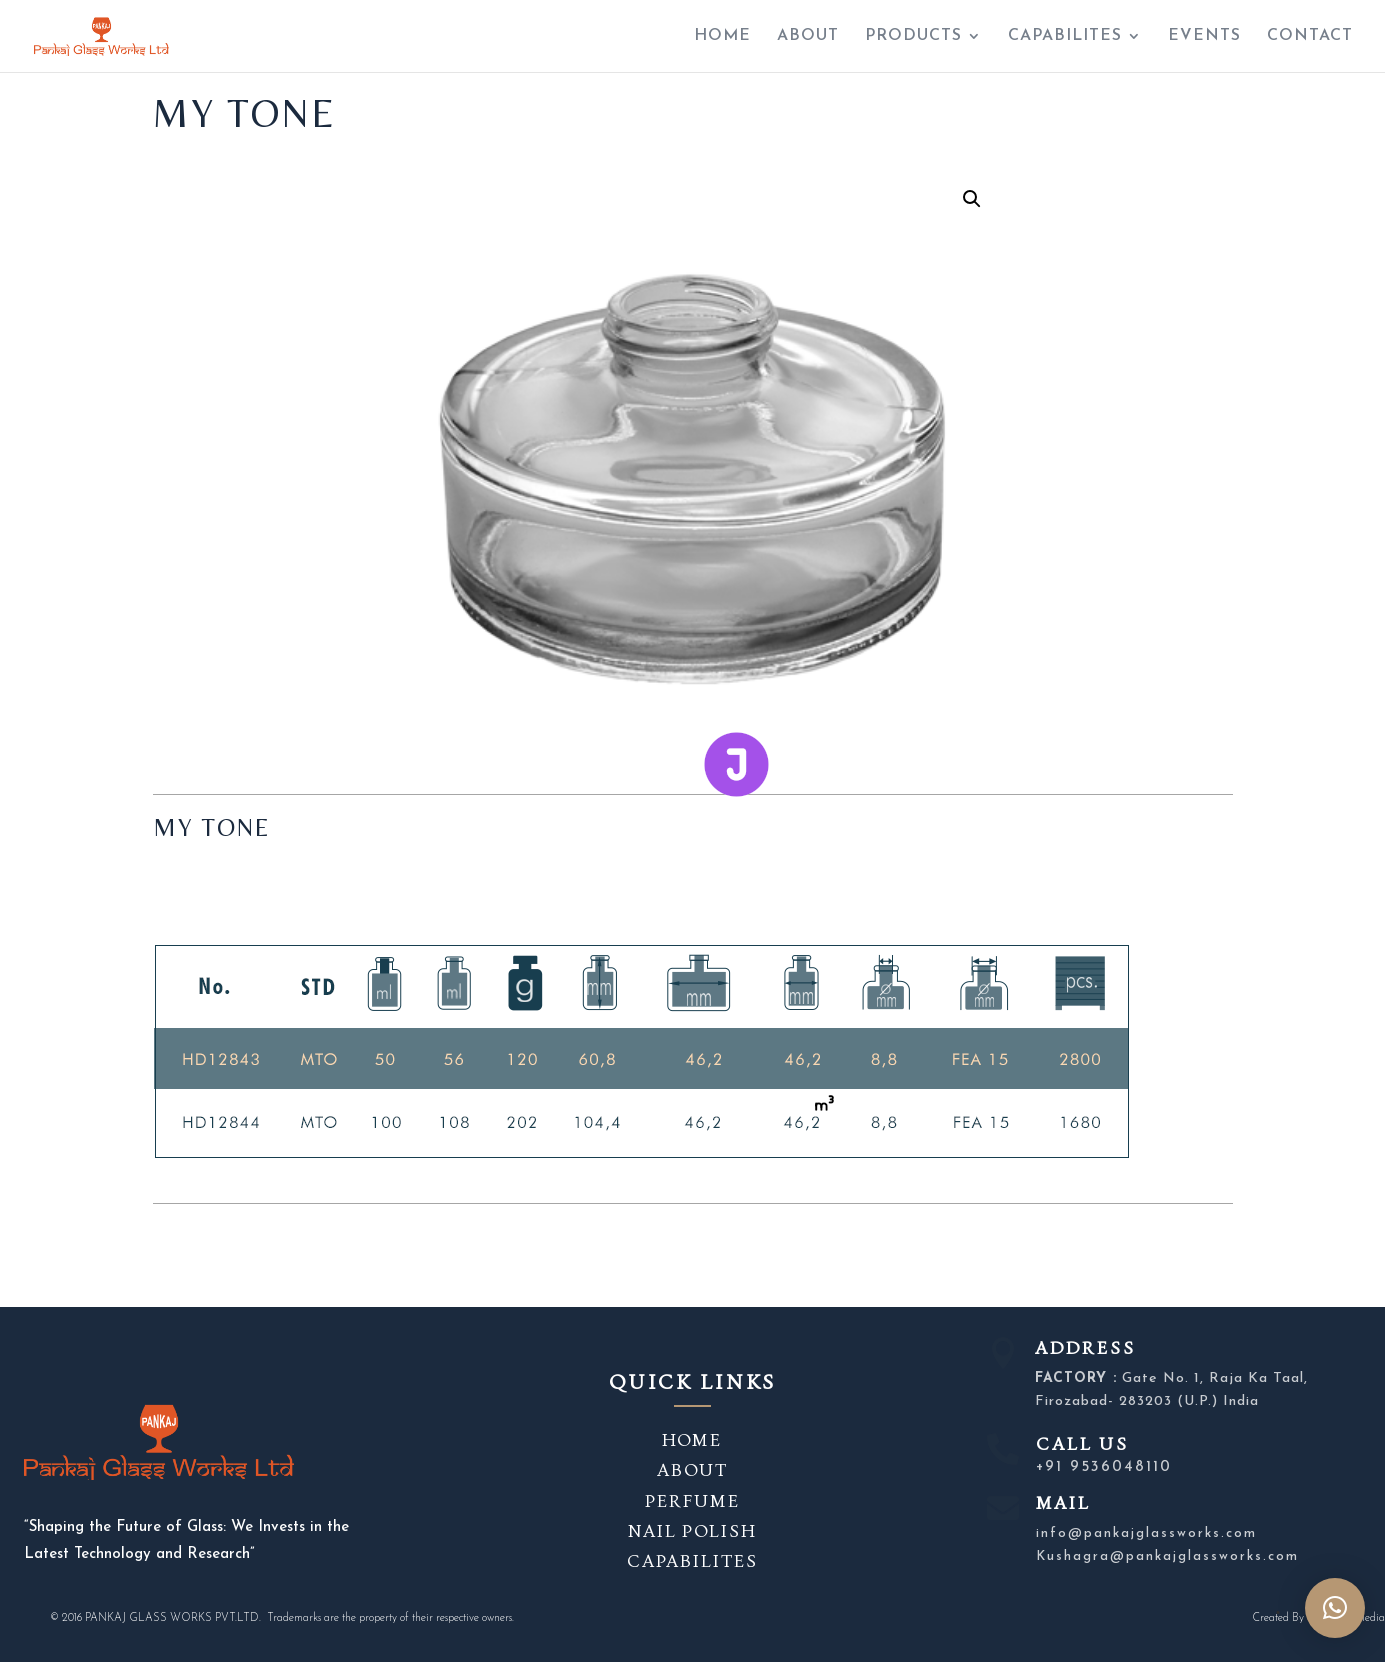 The image size is (1385, 1662). What do you see at coordinates (736, 764) in the screenshot?
I see `indicates an item or contact starting with the letter J` at bounding box center [736, 764].